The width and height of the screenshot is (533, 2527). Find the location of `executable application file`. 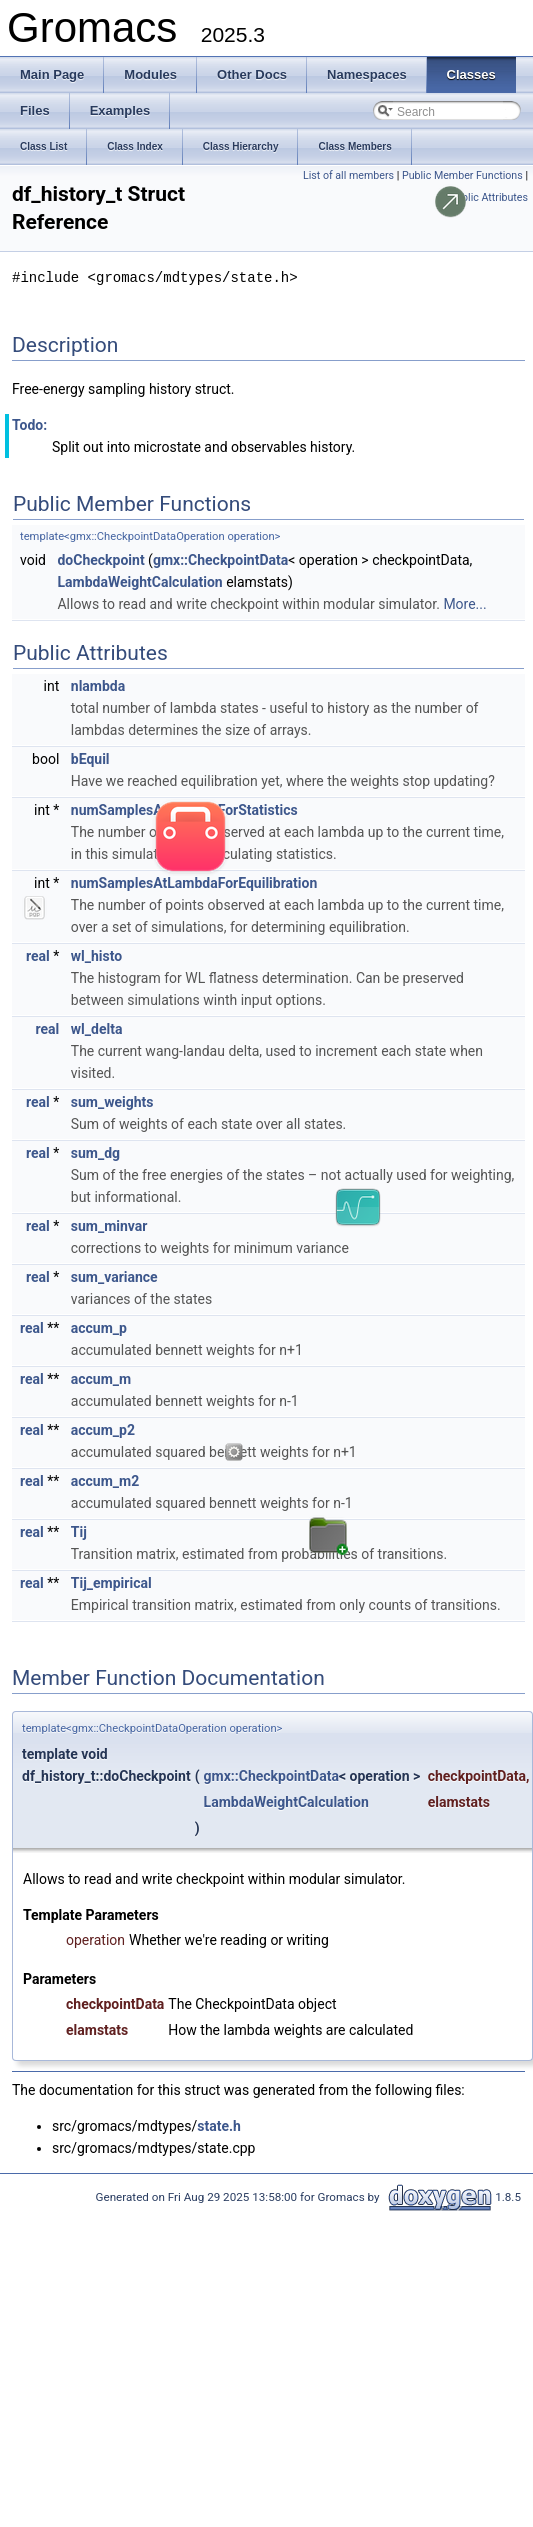

executable application file is located at coordinates (234, 1452).